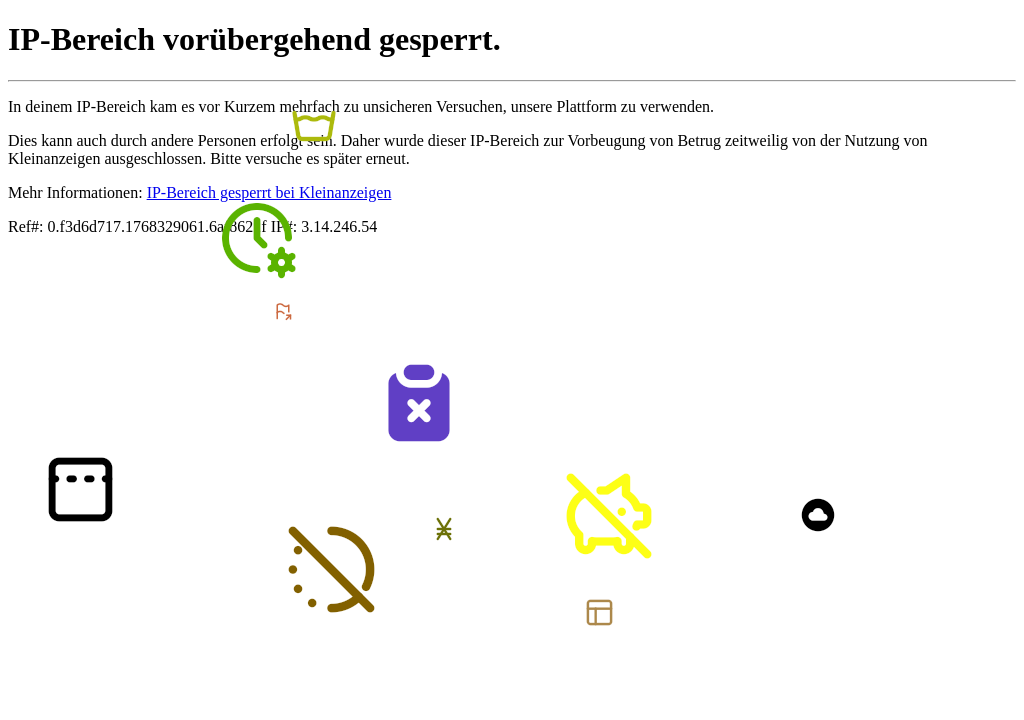 Image resolution: width=1024 pixels, height=720 pixels. What do you see at coordinates (818, 515) in the screenshot?
I see `access cloud storage` at bounding box center [818, 515].